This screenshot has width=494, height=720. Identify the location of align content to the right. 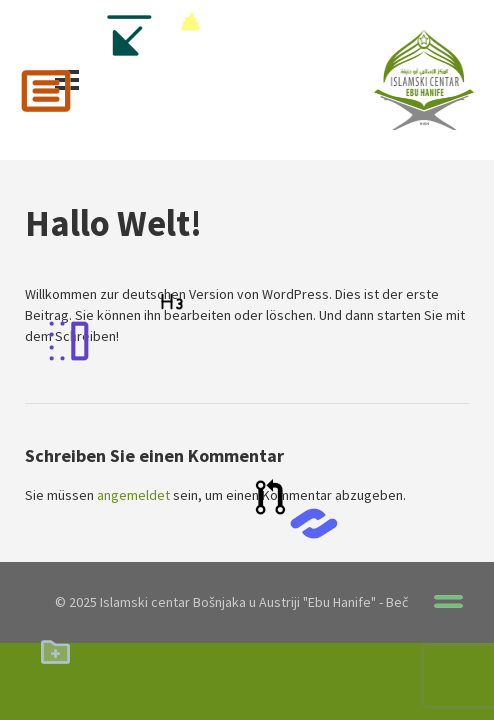
(69, 341).